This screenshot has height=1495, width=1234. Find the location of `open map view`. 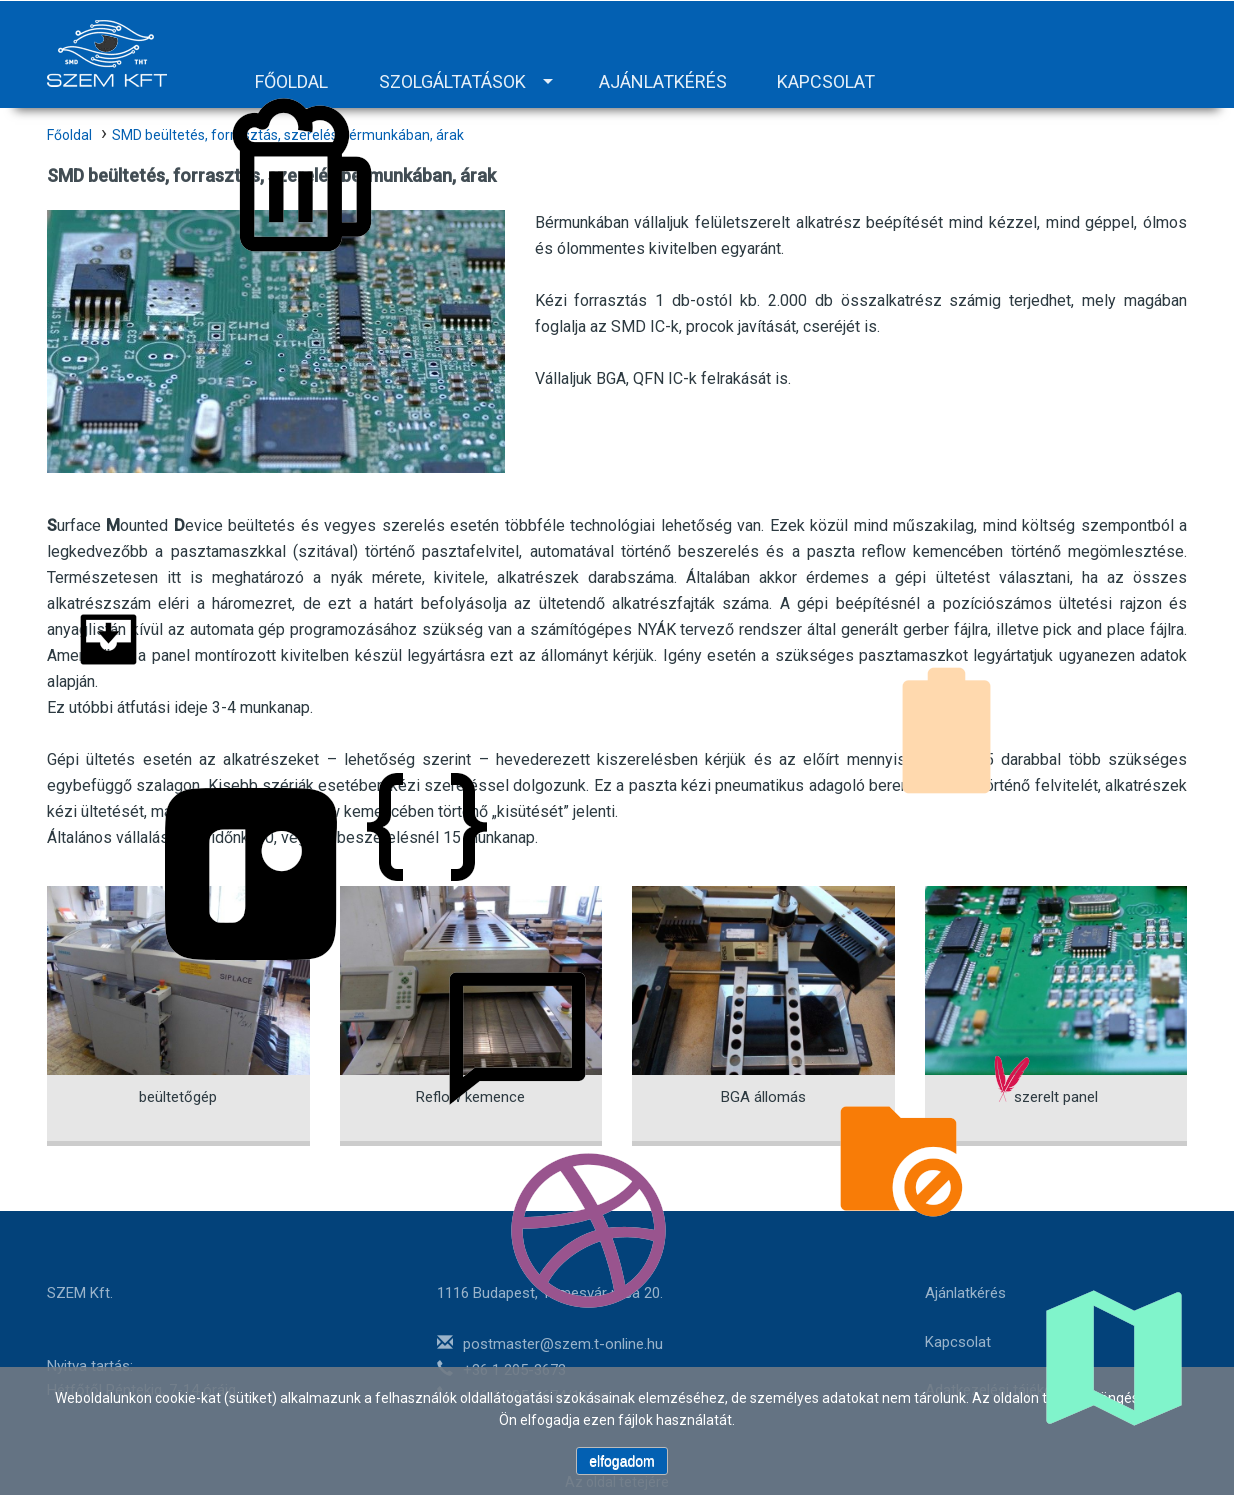

open map view is located at coordinates (1114, 1358).